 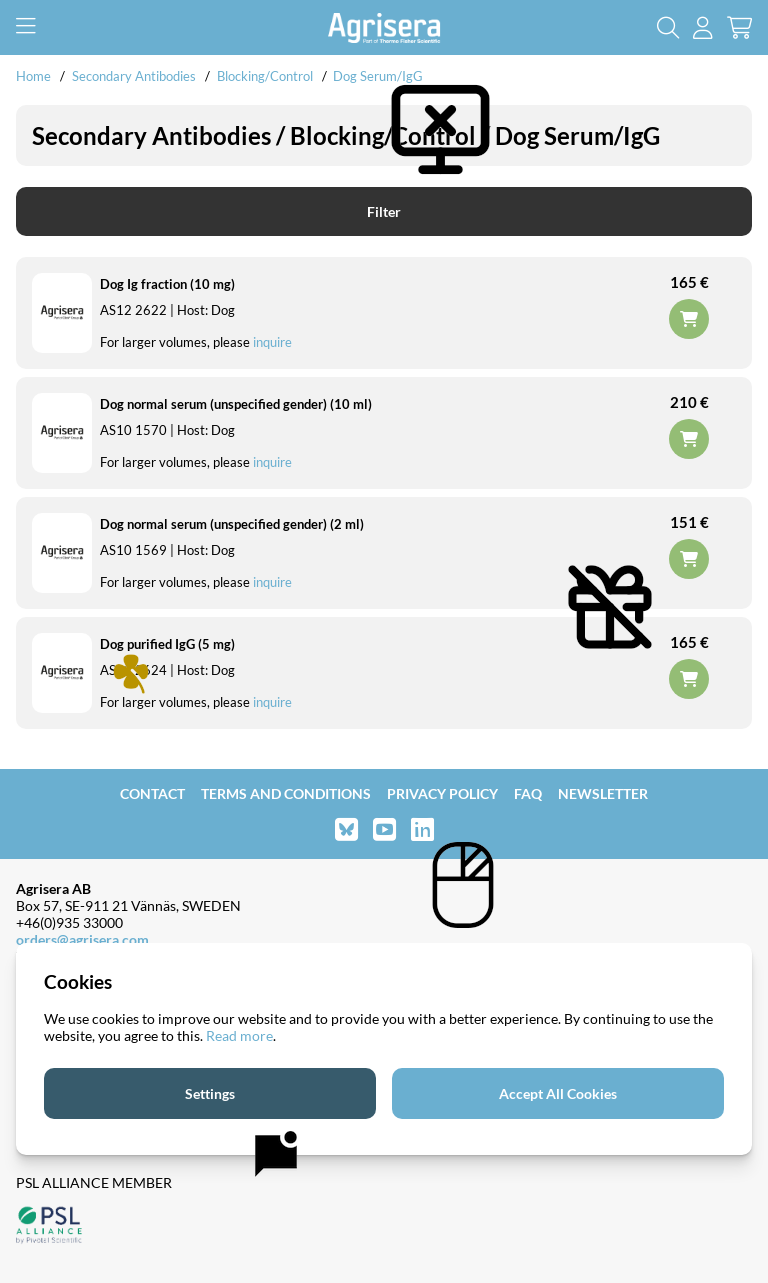 What do you see at coordinates (131, 673) in the screenshot?
I see `indicates a lucky or bonus reward` at bounding box center [131, 673].